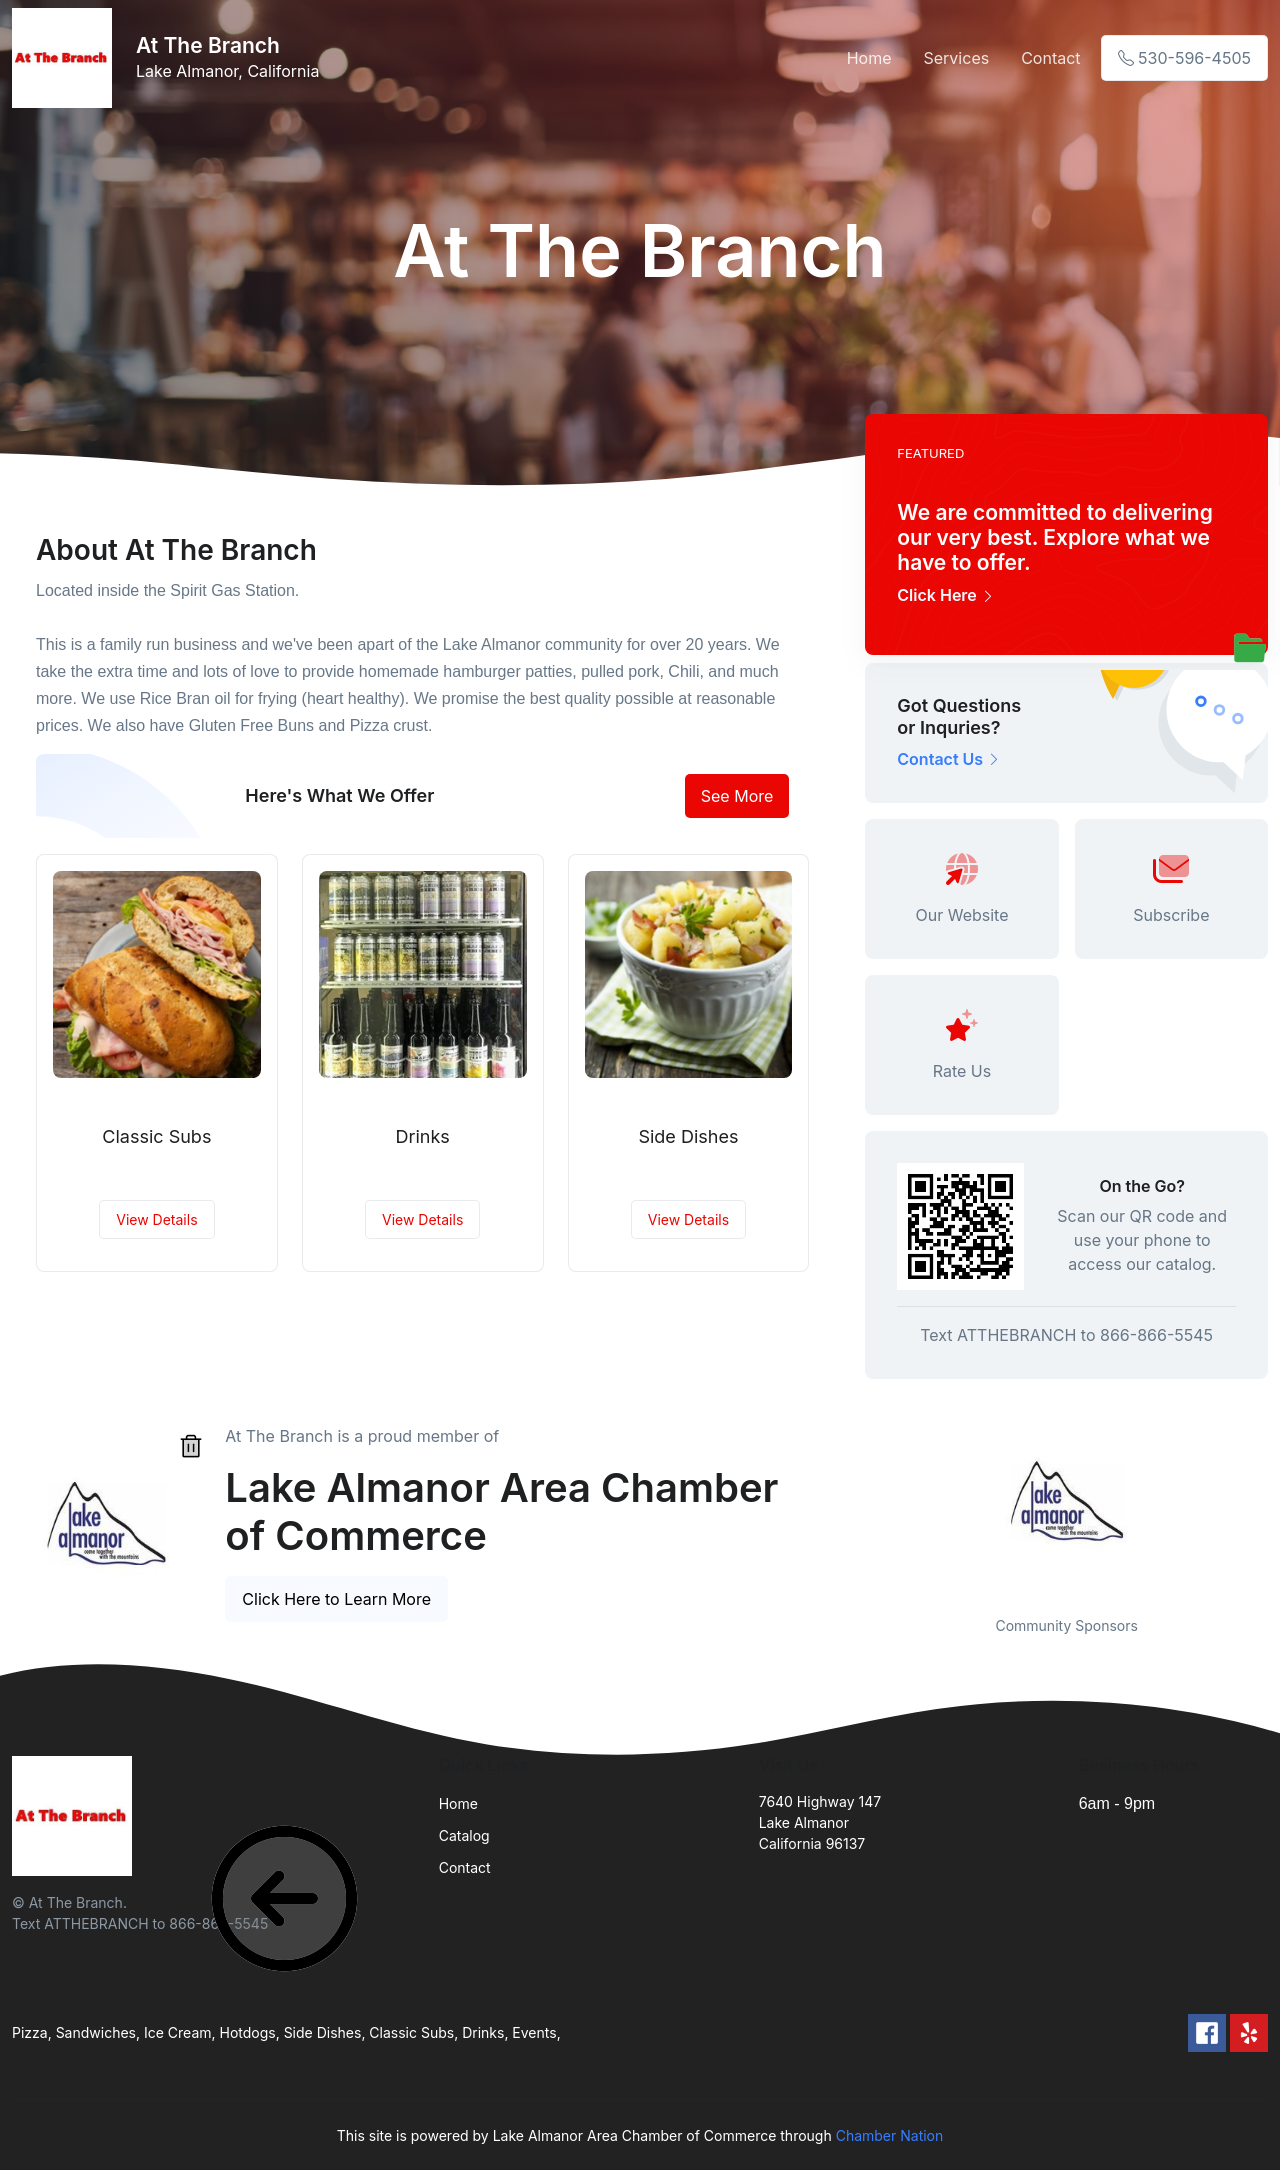  I want to click on delete selected item, so click(191, 1447).